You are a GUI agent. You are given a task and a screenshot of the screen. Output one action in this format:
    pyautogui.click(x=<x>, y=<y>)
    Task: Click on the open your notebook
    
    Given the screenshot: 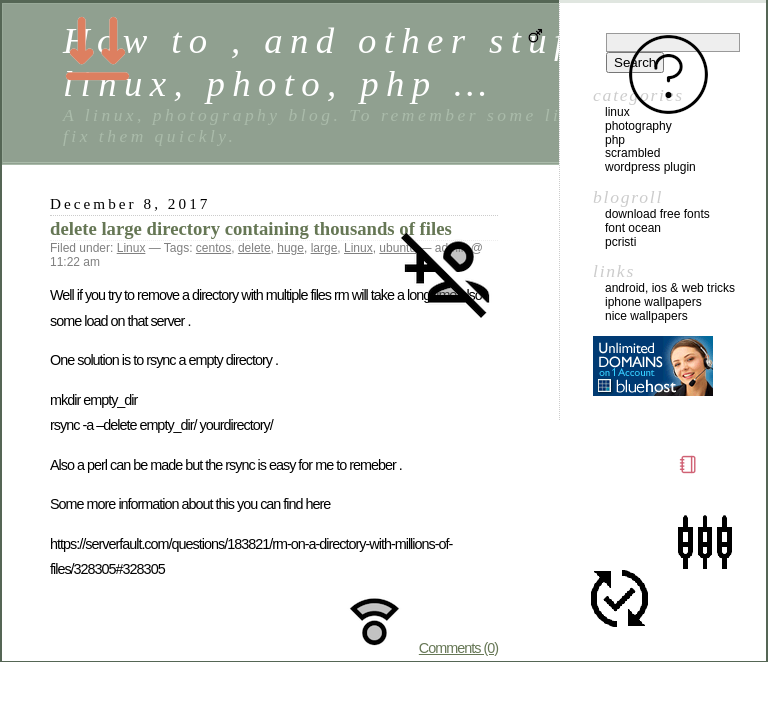 What is the action you would take?
    pyautogui.click(x=688, y=464)
    